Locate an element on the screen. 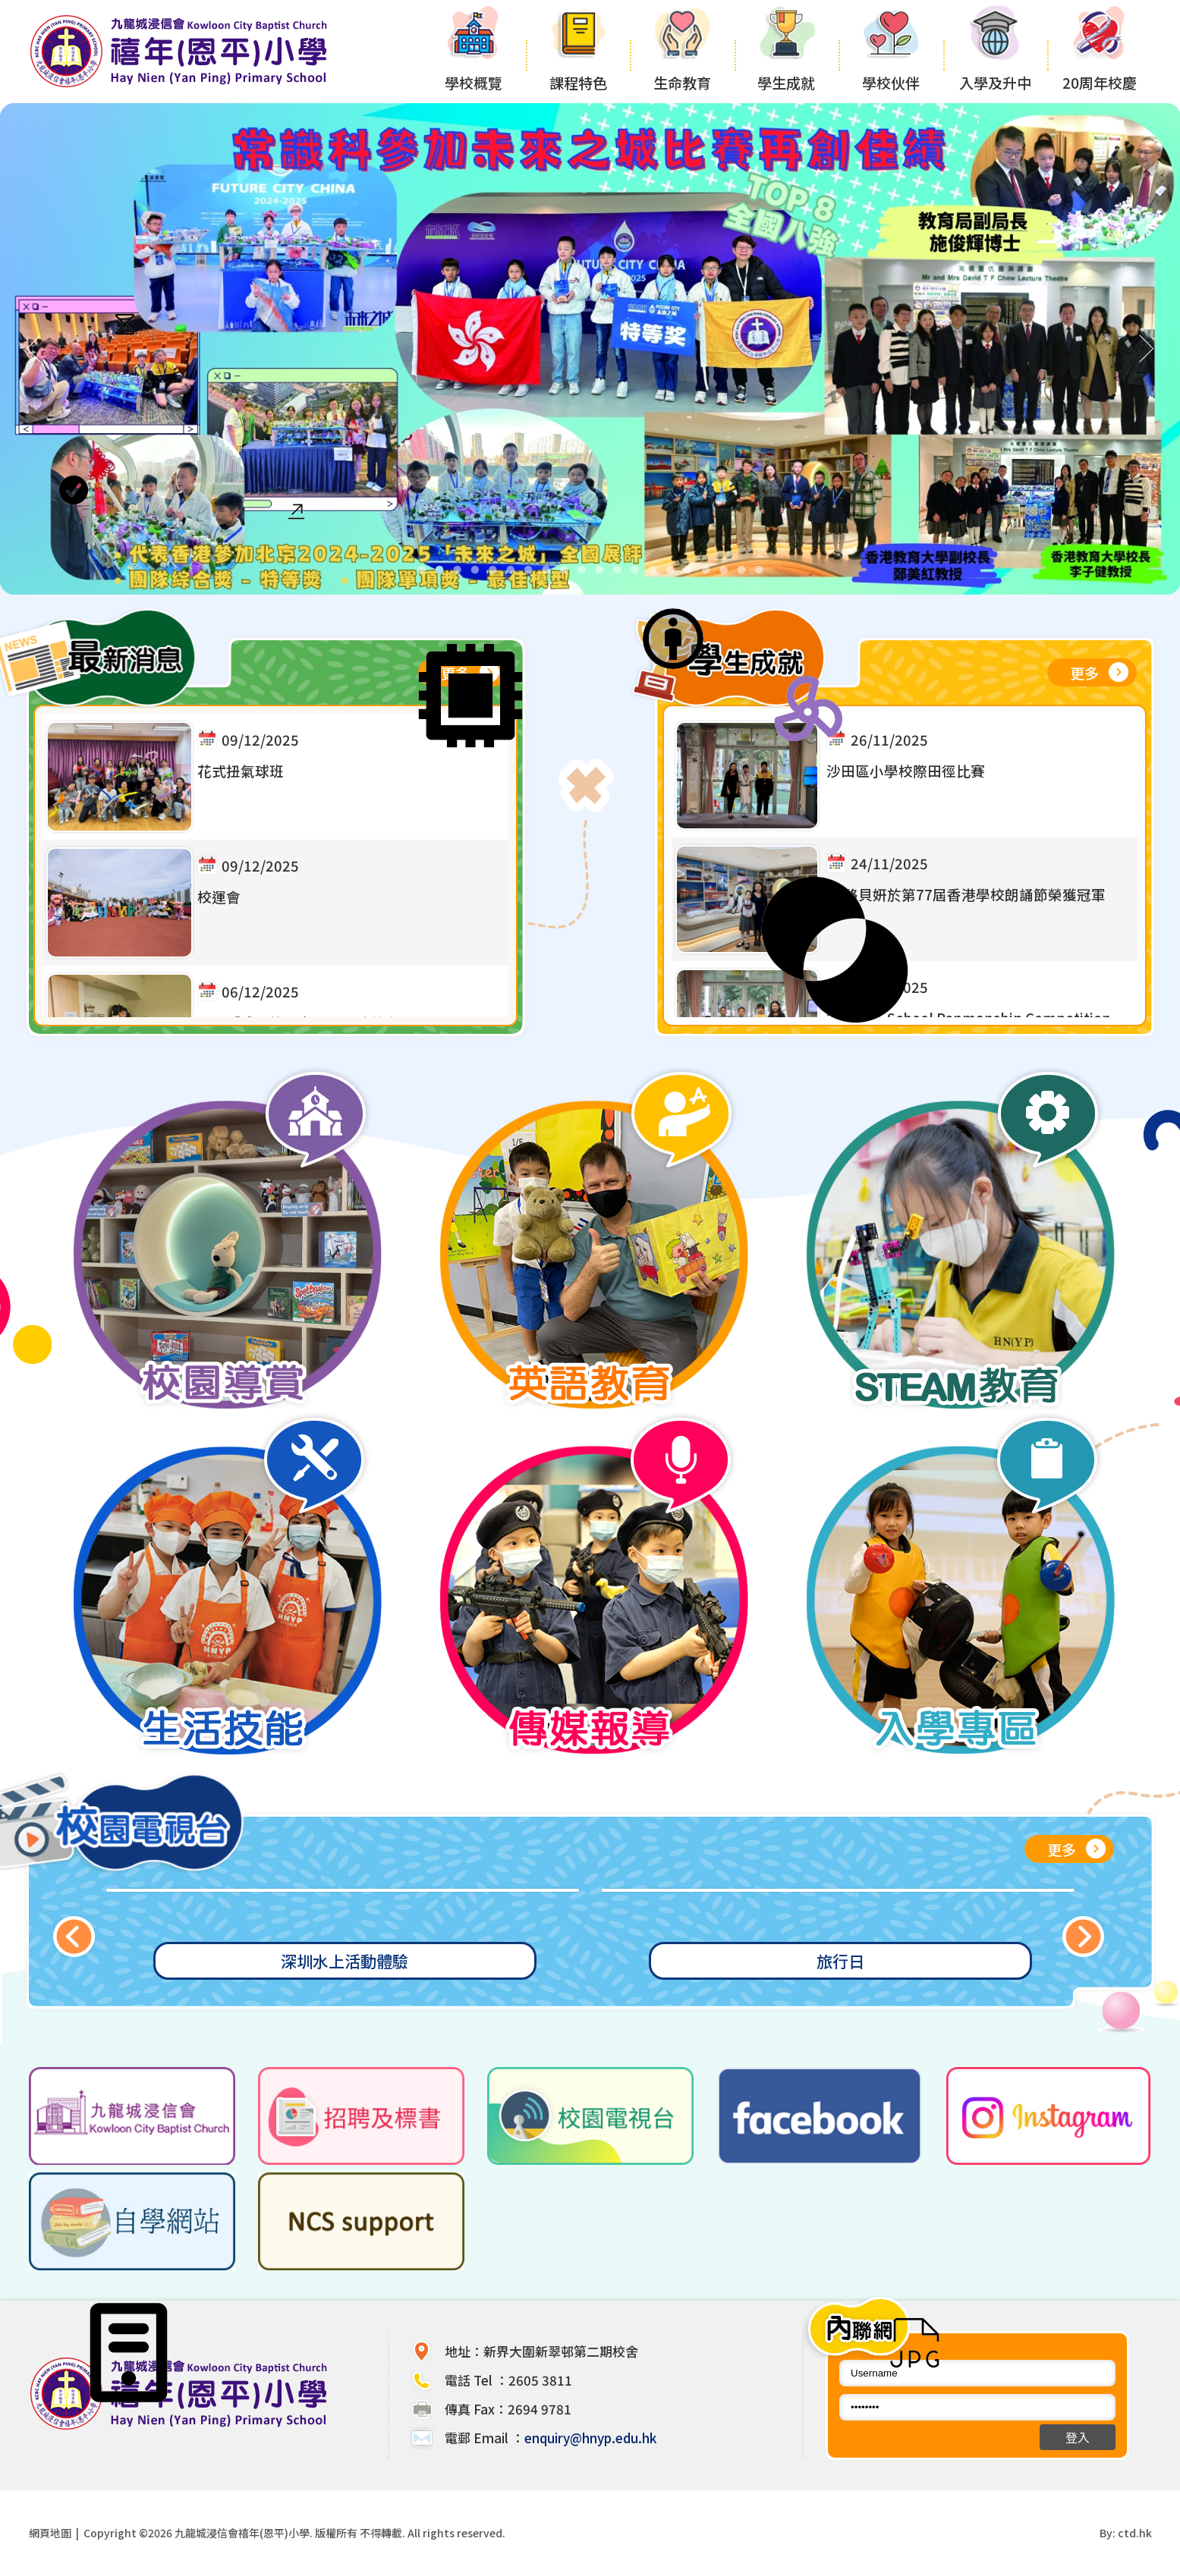 The height and width of the screenshot is (2576, 1180). view hardware or processor information is located at coordinates (470, 696).